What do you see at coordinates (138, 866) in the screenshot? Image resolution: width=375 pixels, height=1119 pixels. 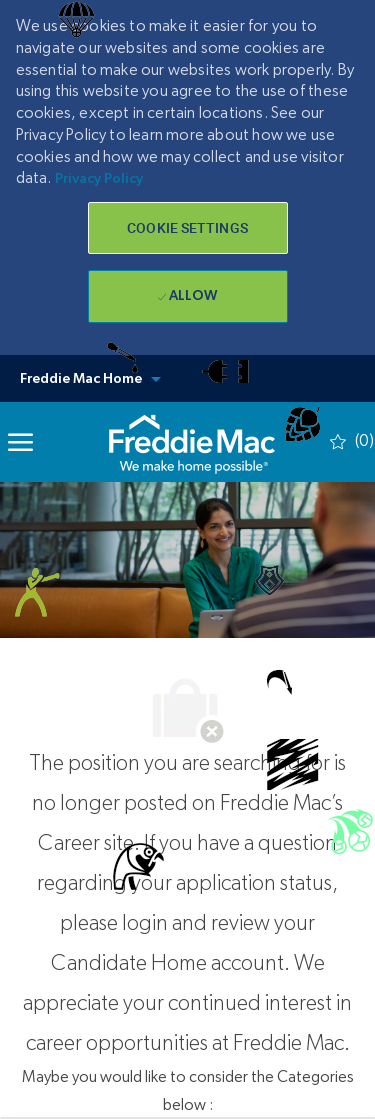 I see `egyptian mythology or ancient egypt themed content` at bounding box center [138, 866].